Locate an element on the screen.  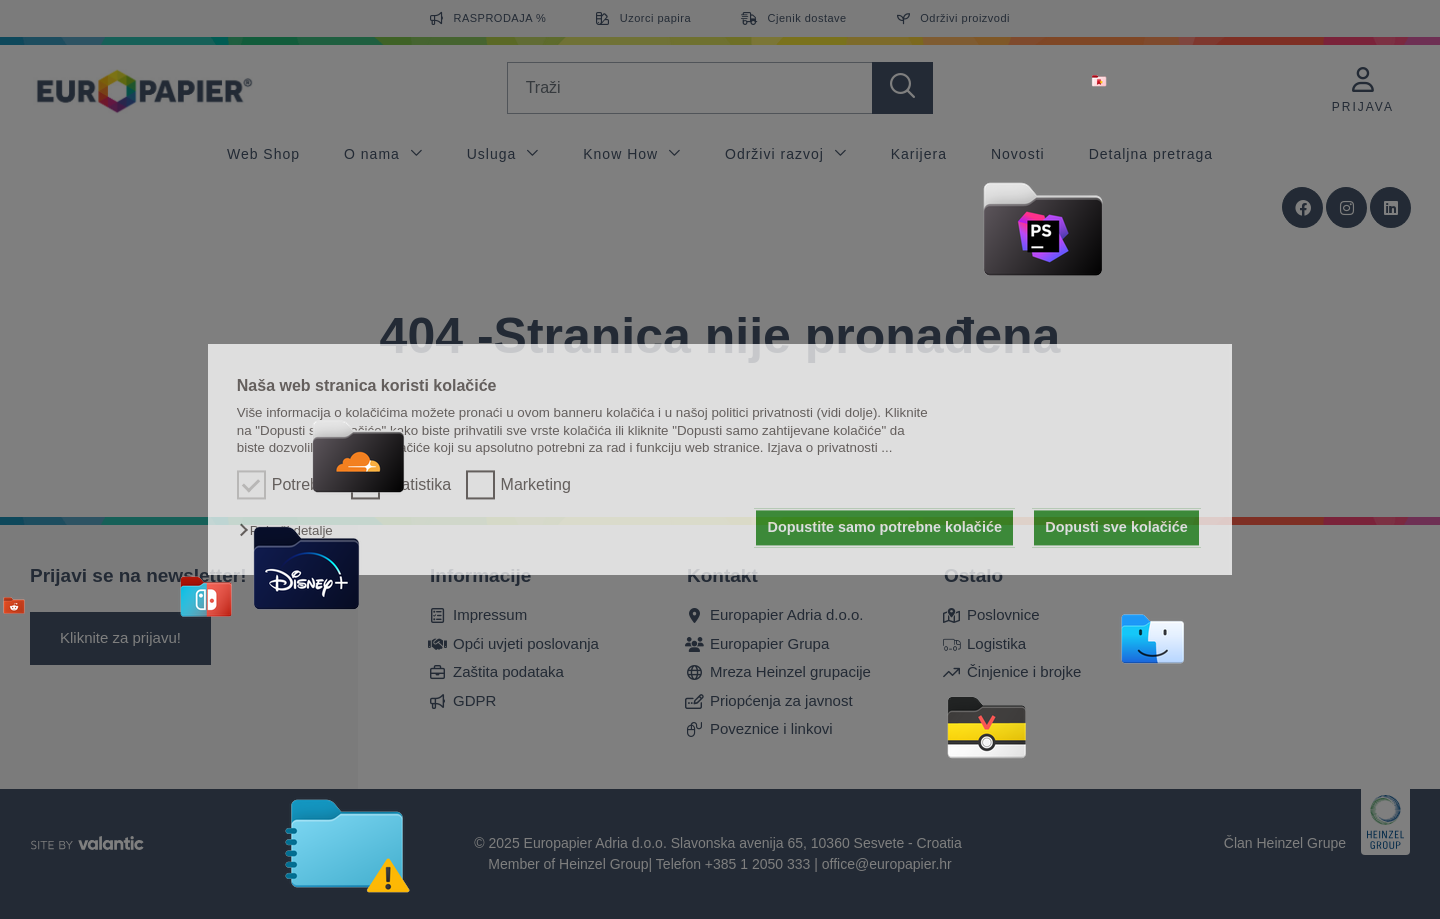
open disney+ media folder is located at coordinates (306, 571).